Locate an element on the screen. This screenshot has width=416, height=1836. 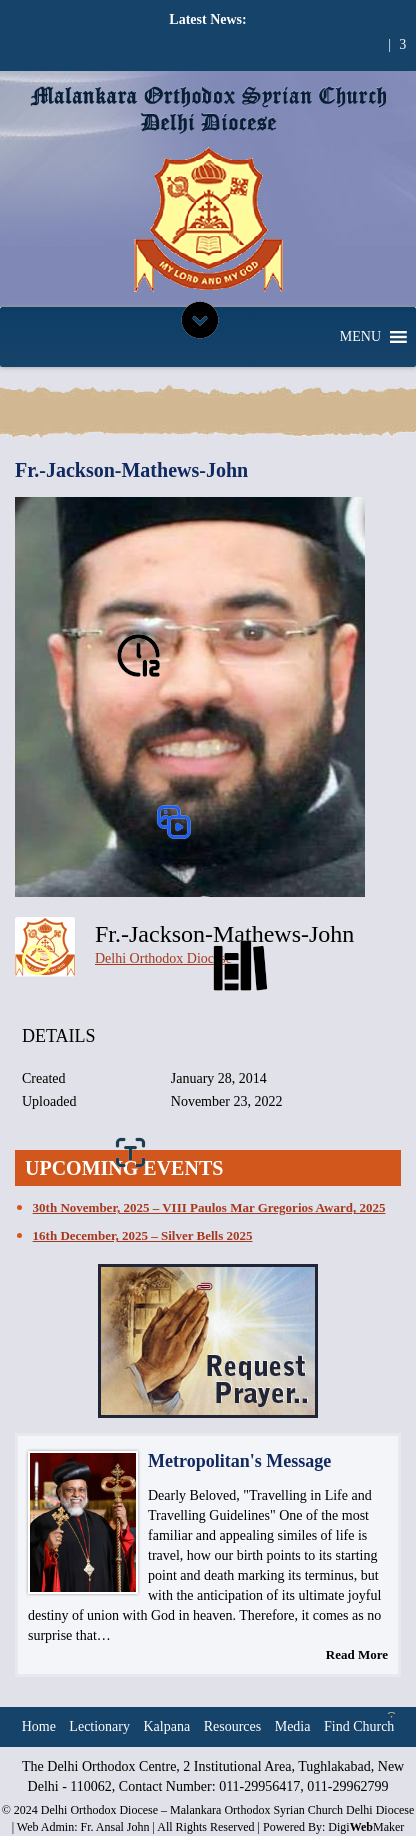
view time in 12-hour format is located at coordinates (138, 655).